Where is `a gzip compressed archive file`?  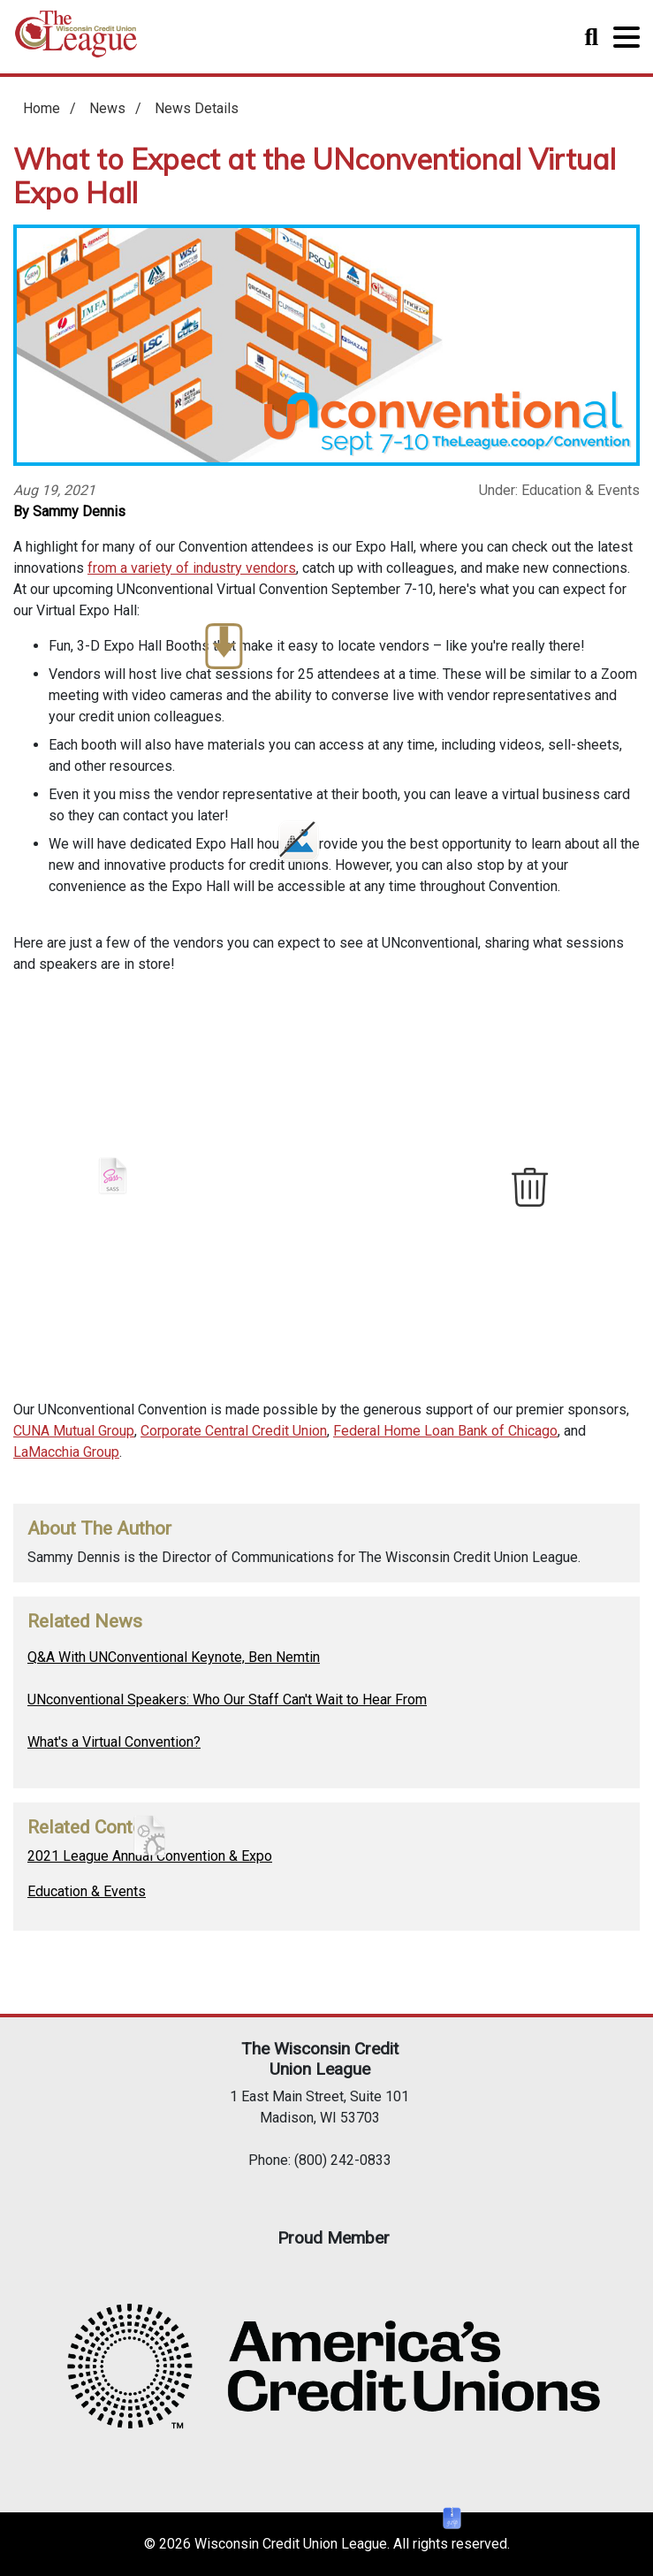 a gzip compressed archive file is located at coordinates (452, 2518).